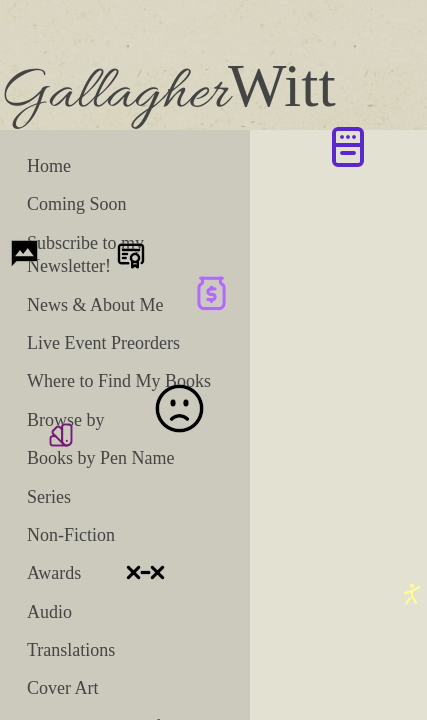 The width and height of the screenshot is (427, 720). Describe the element at coordinates (131, 254) in the screenshot. I see `view certificate or credential details` at that location.